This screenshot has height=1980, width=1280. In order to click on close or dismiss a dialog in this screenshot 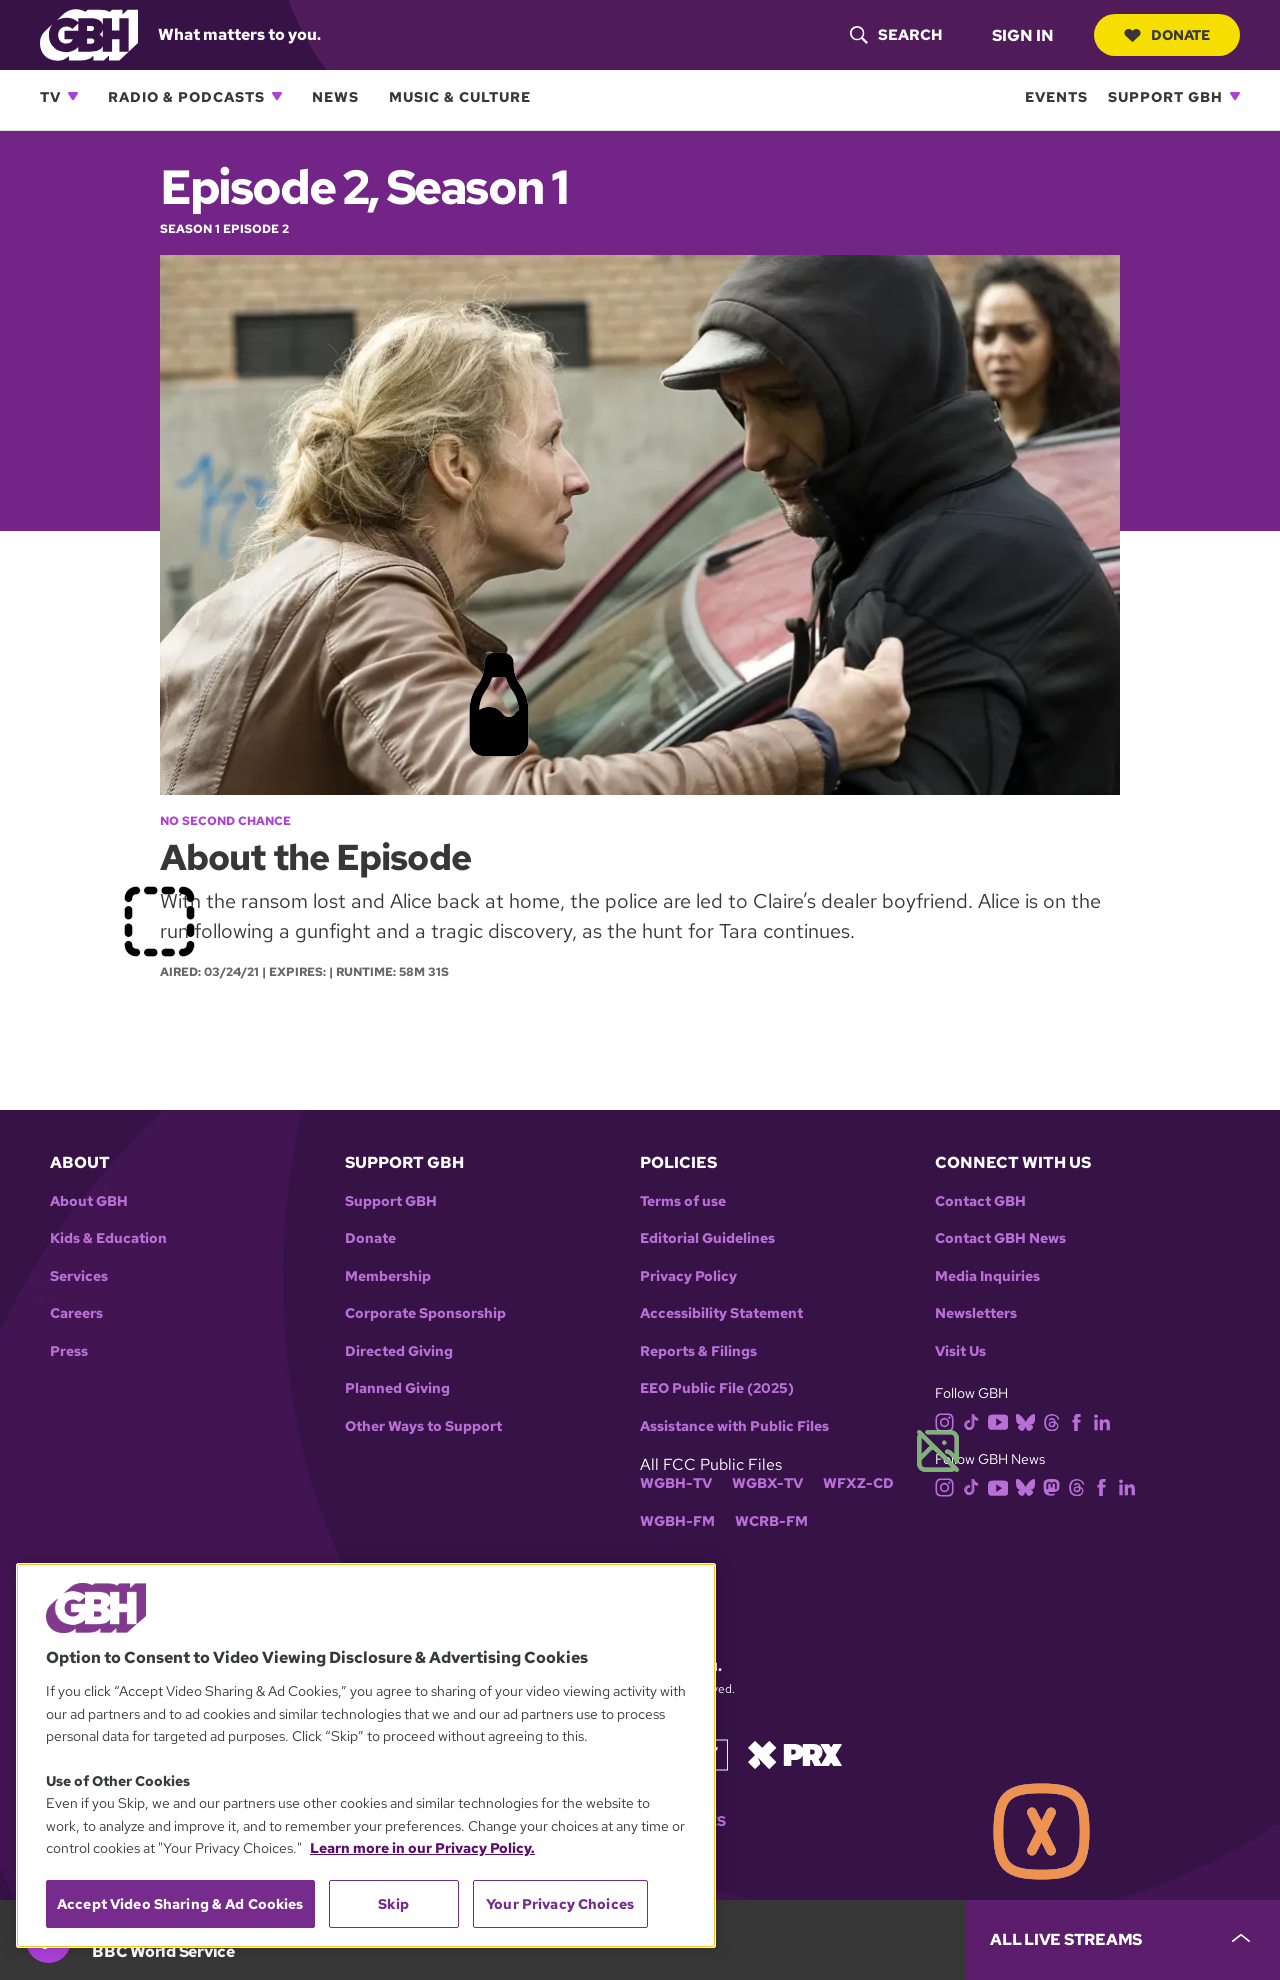, I will do `click(1041, 1831)`.